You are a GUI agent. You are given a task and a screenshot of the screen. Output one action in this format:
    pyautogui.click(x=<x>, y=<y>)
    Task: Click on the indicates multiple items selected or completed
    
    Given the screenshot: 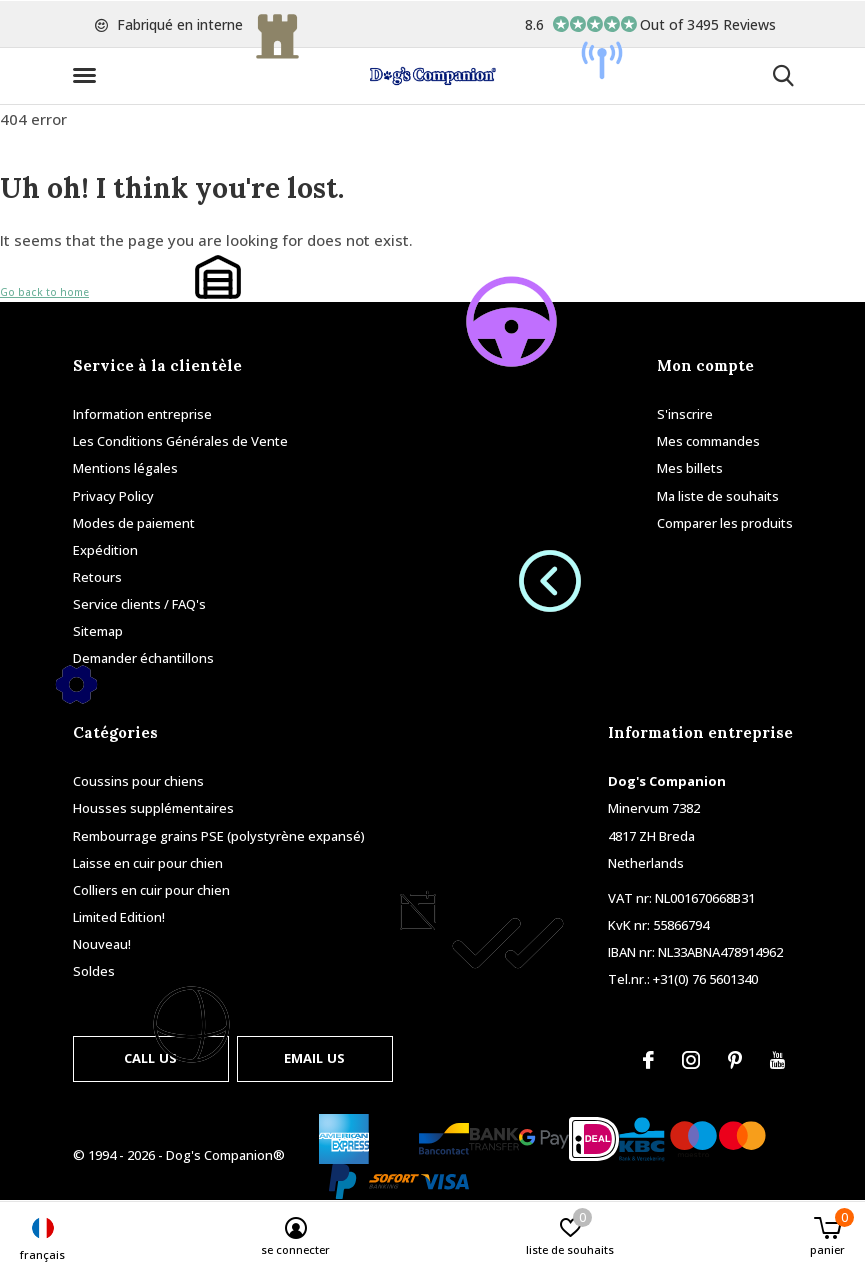 What is the action you would take?
    pyautogui.click(x=508, y=945)
    